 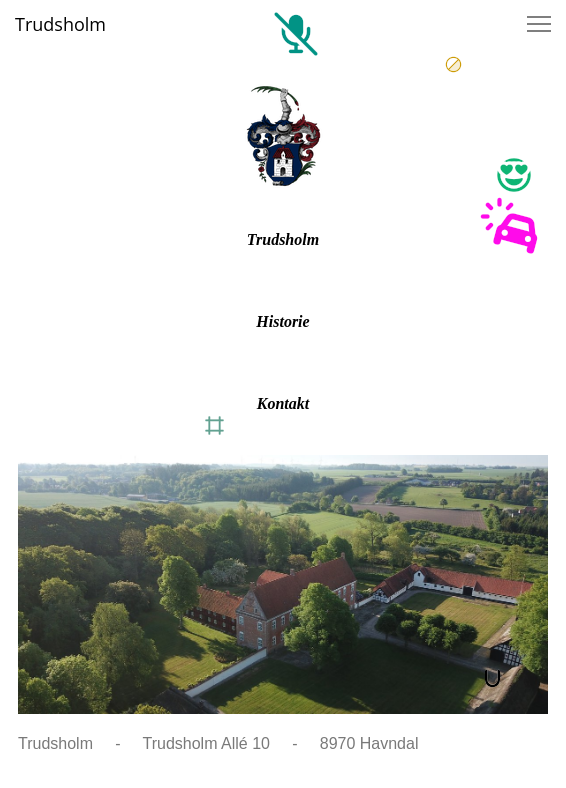 I want to click on the letter U character or text element, so click(x=492, y=678).